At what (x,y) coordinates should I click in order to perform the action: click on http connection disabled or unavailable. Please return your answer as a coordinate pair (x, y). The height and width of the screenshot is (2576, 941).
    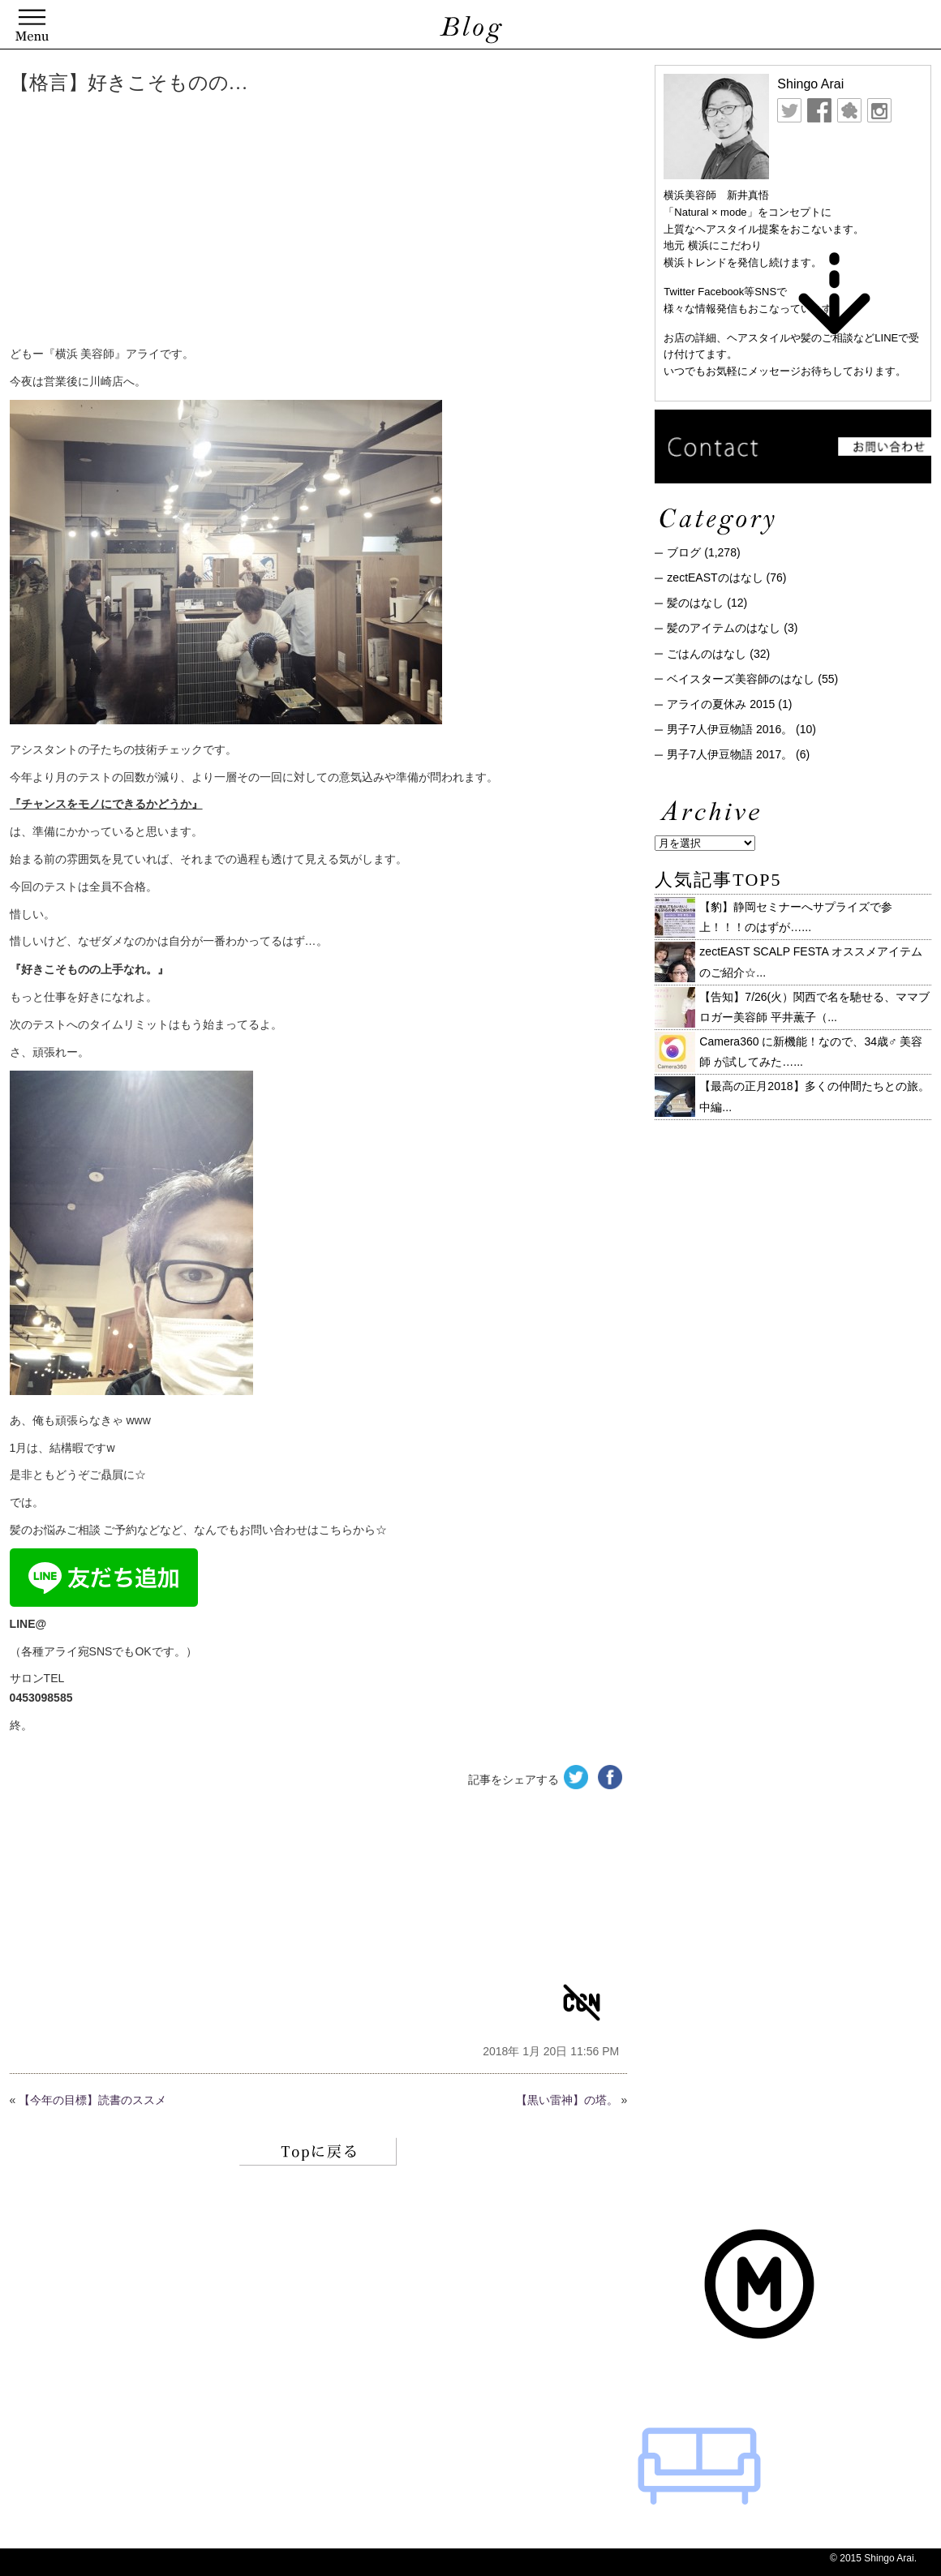
    Looking at the image, I should click on (582, 2003).